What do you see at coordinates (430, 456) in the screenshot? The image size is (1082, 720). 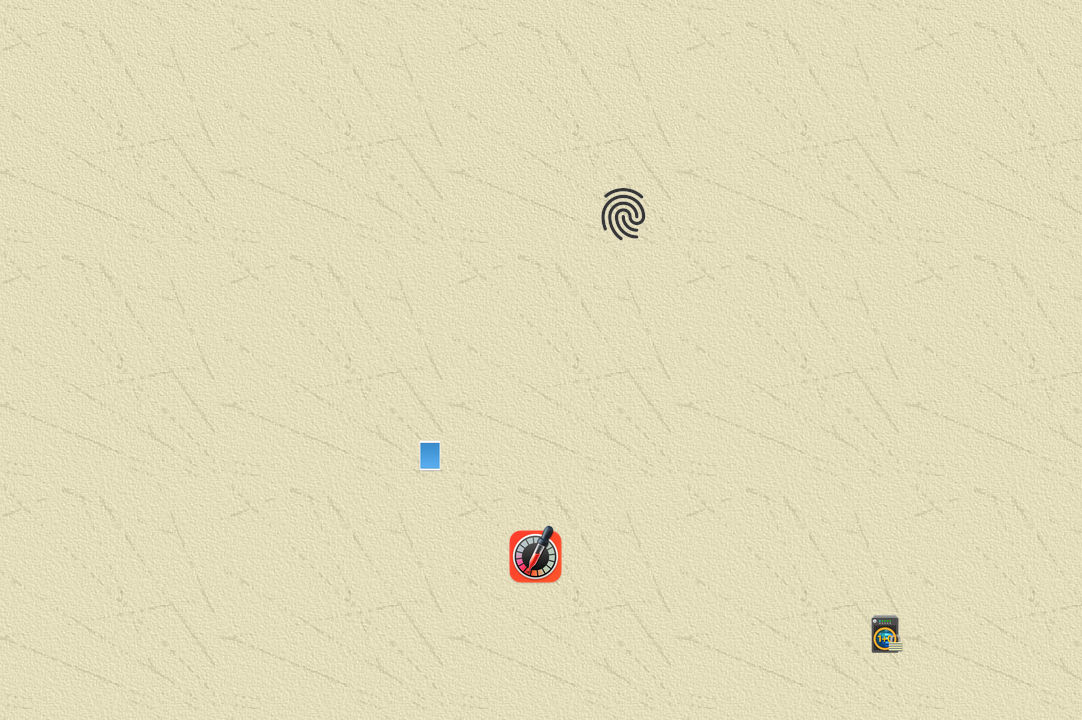 I see `indicates a connected iPad Air device` at bounding box center [430, 456].